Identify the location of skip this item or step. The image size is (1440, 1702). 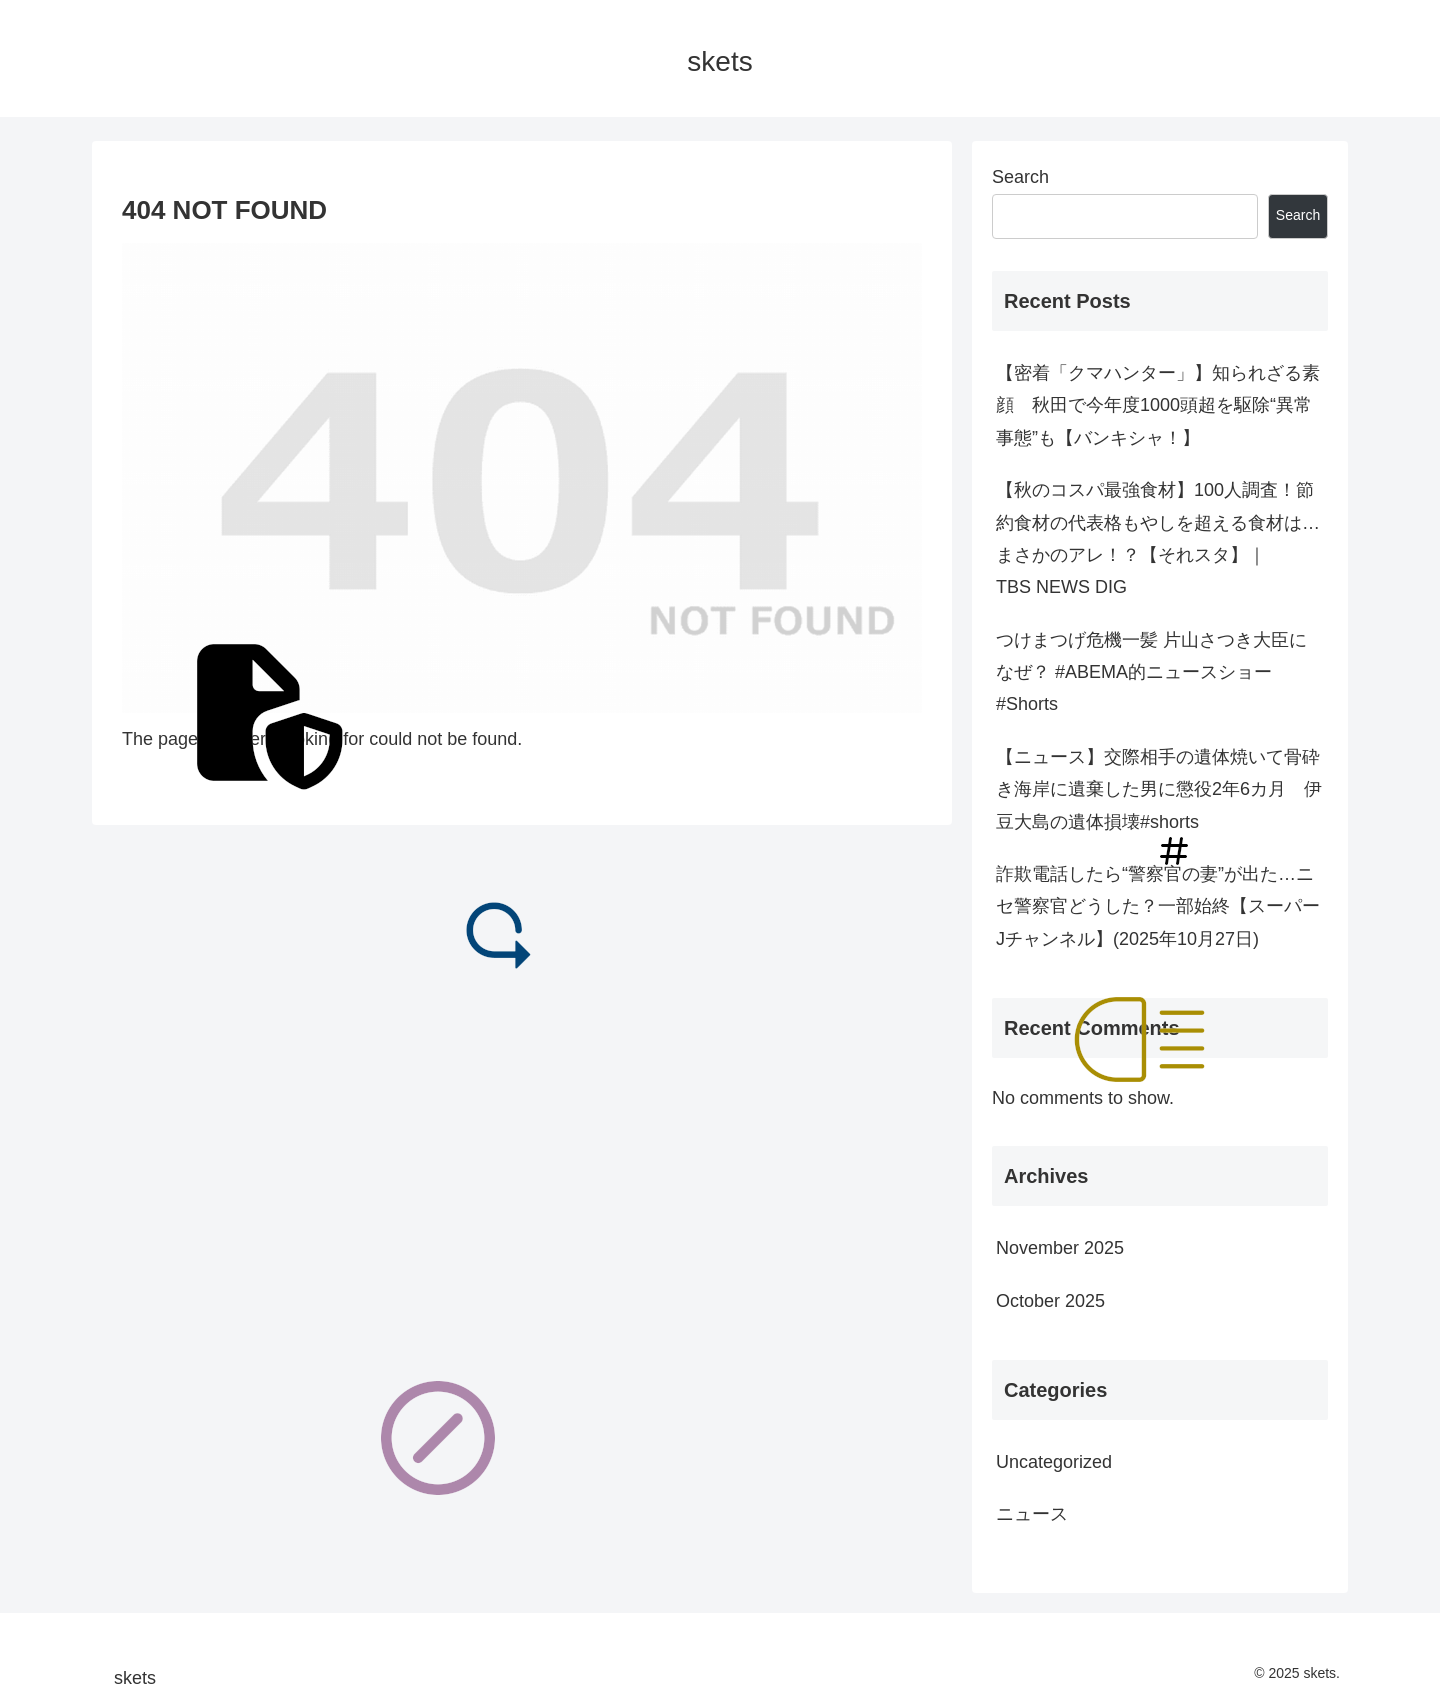
(438, 1438).